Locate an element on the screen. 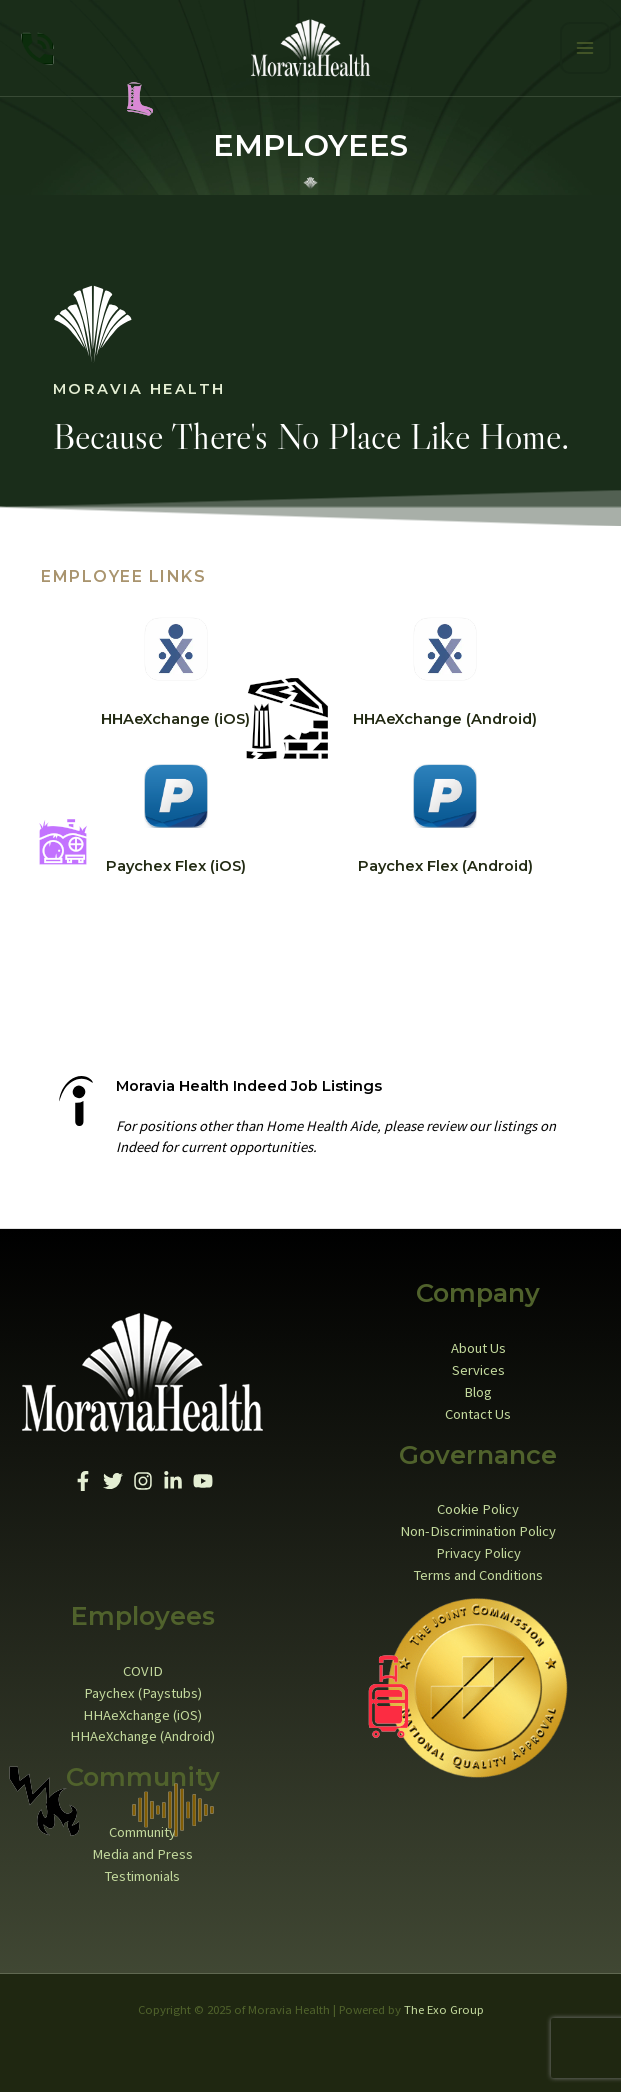 Image resolution: width=621 pixels, height=2092 pixels. activate lightning fire attack or spell is located at coordinates (44, 1801).